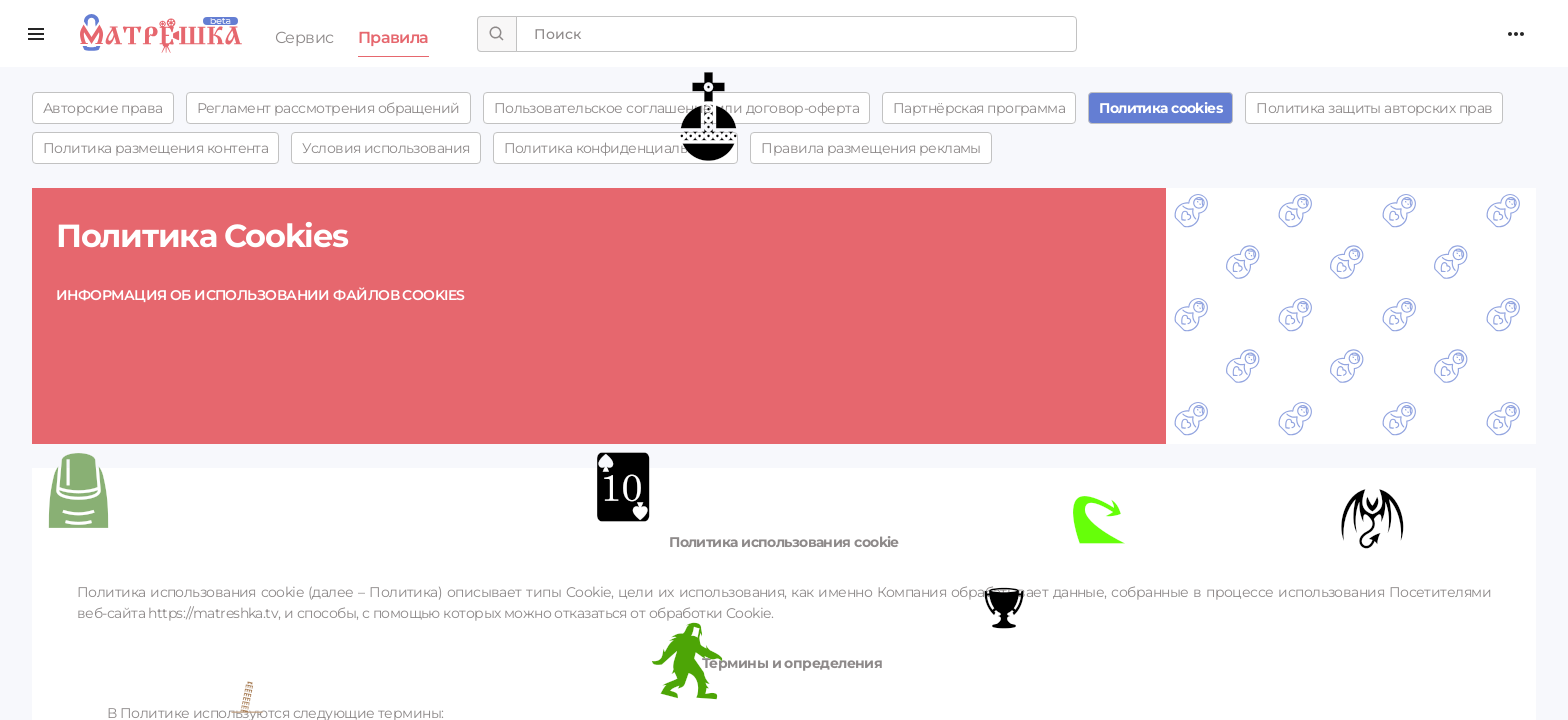  Describe the element at coordinates (708, 116) in the screenshot. I see `holy hand grenade item or power-up in a game` at that location.